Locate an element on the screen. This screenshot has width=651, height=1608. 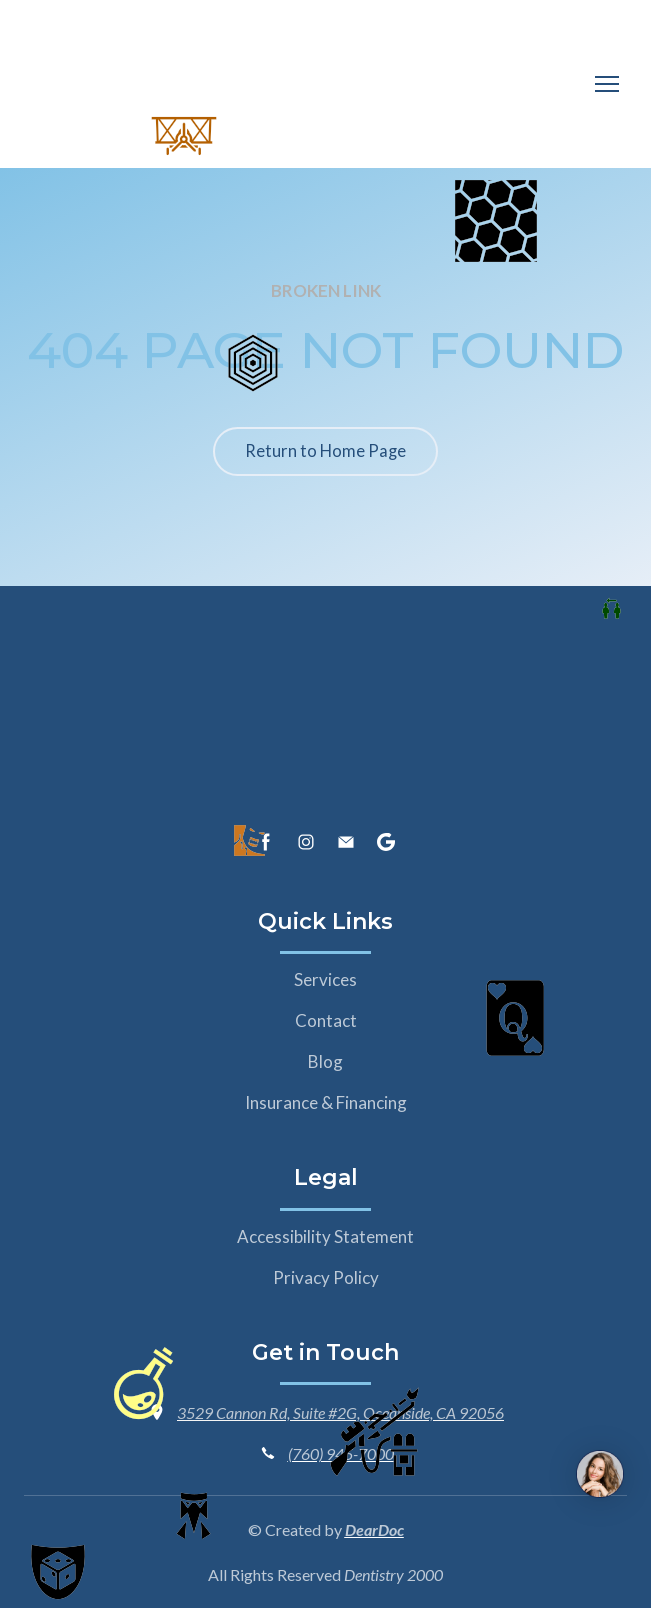
use a health or mana potion is located at coordinates (145, 1383).